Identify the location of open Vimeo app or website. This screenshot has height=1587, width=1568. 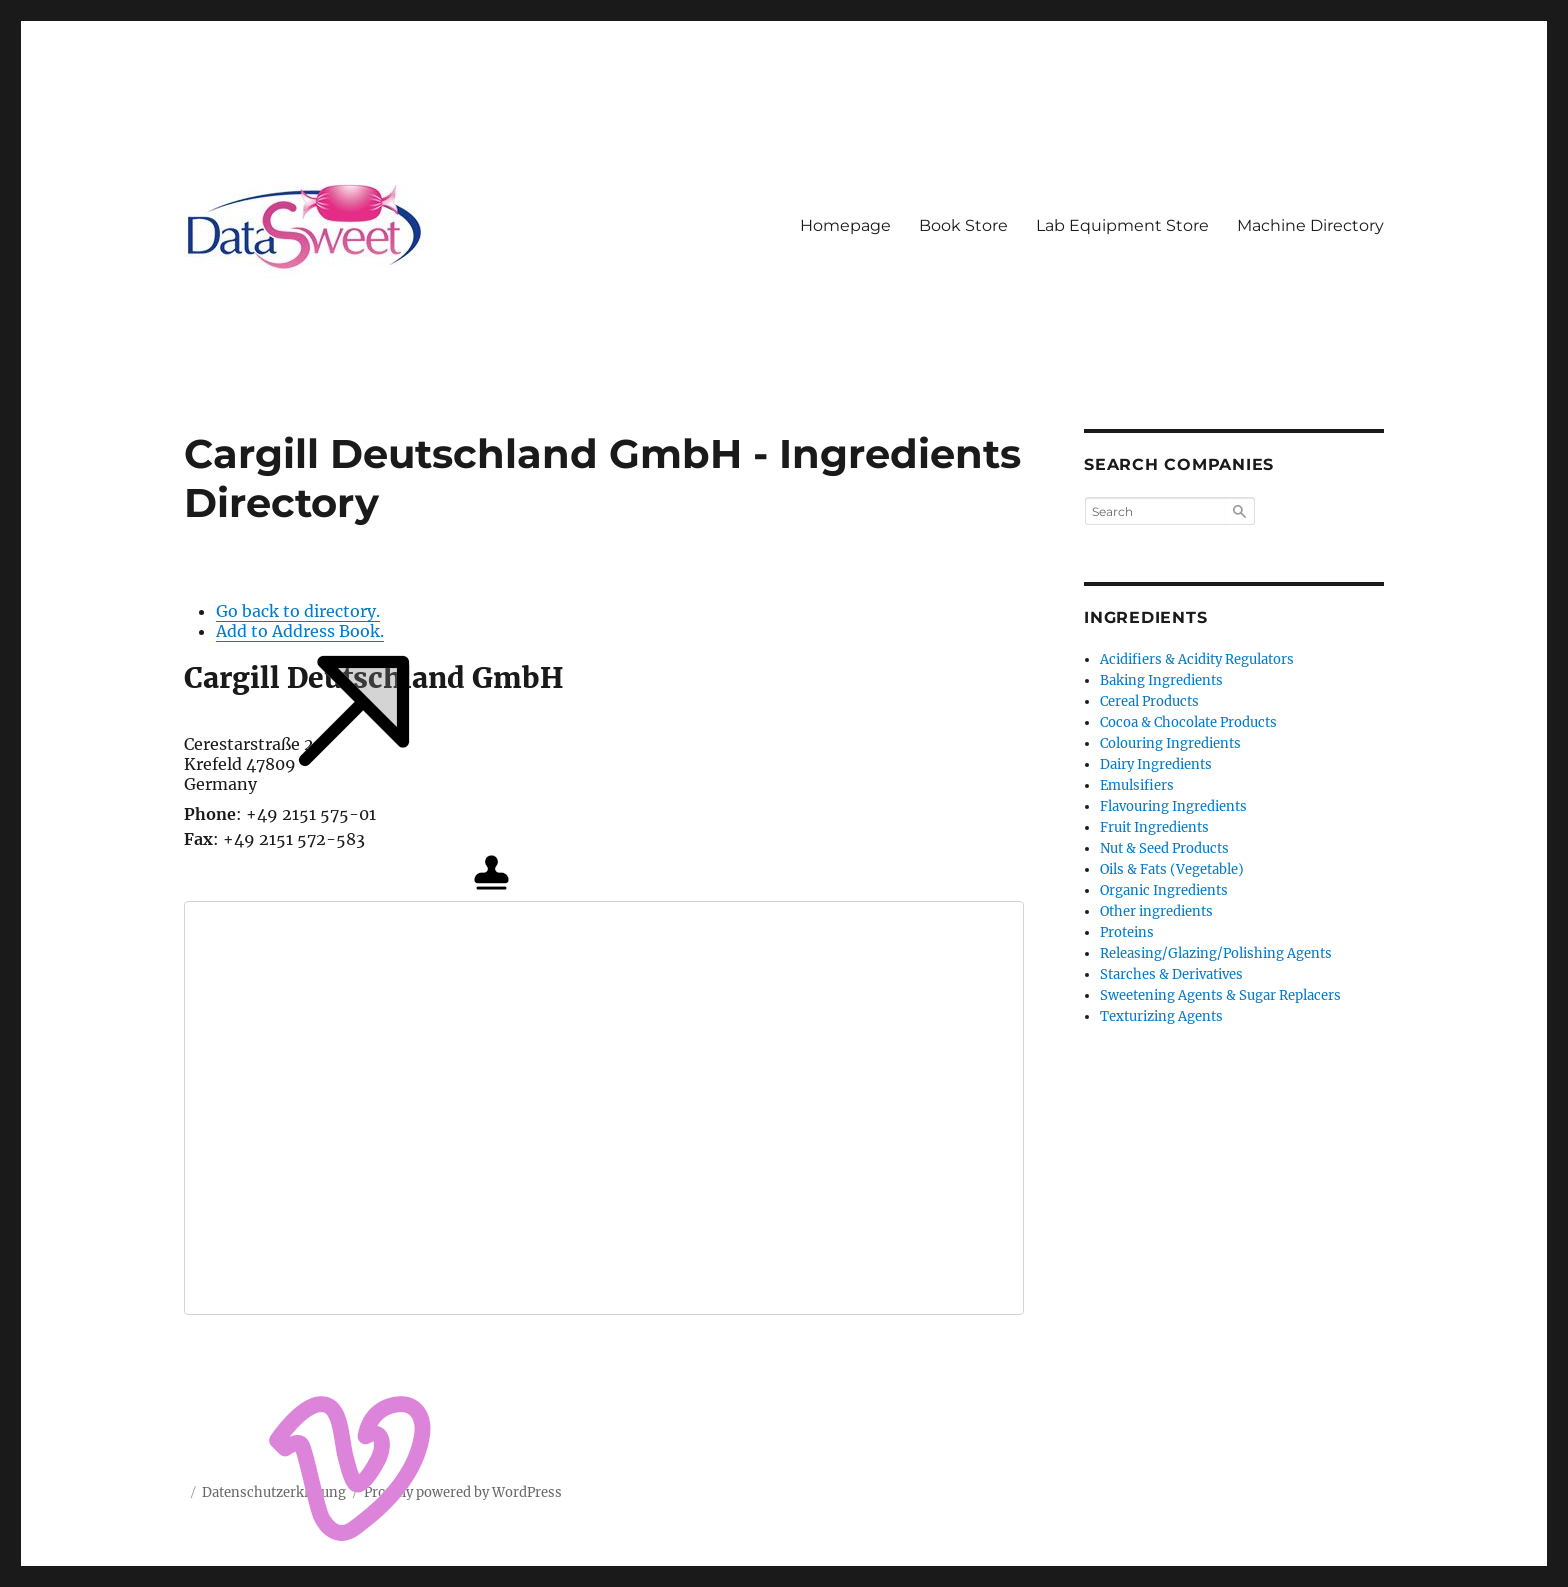
(349, 1468).